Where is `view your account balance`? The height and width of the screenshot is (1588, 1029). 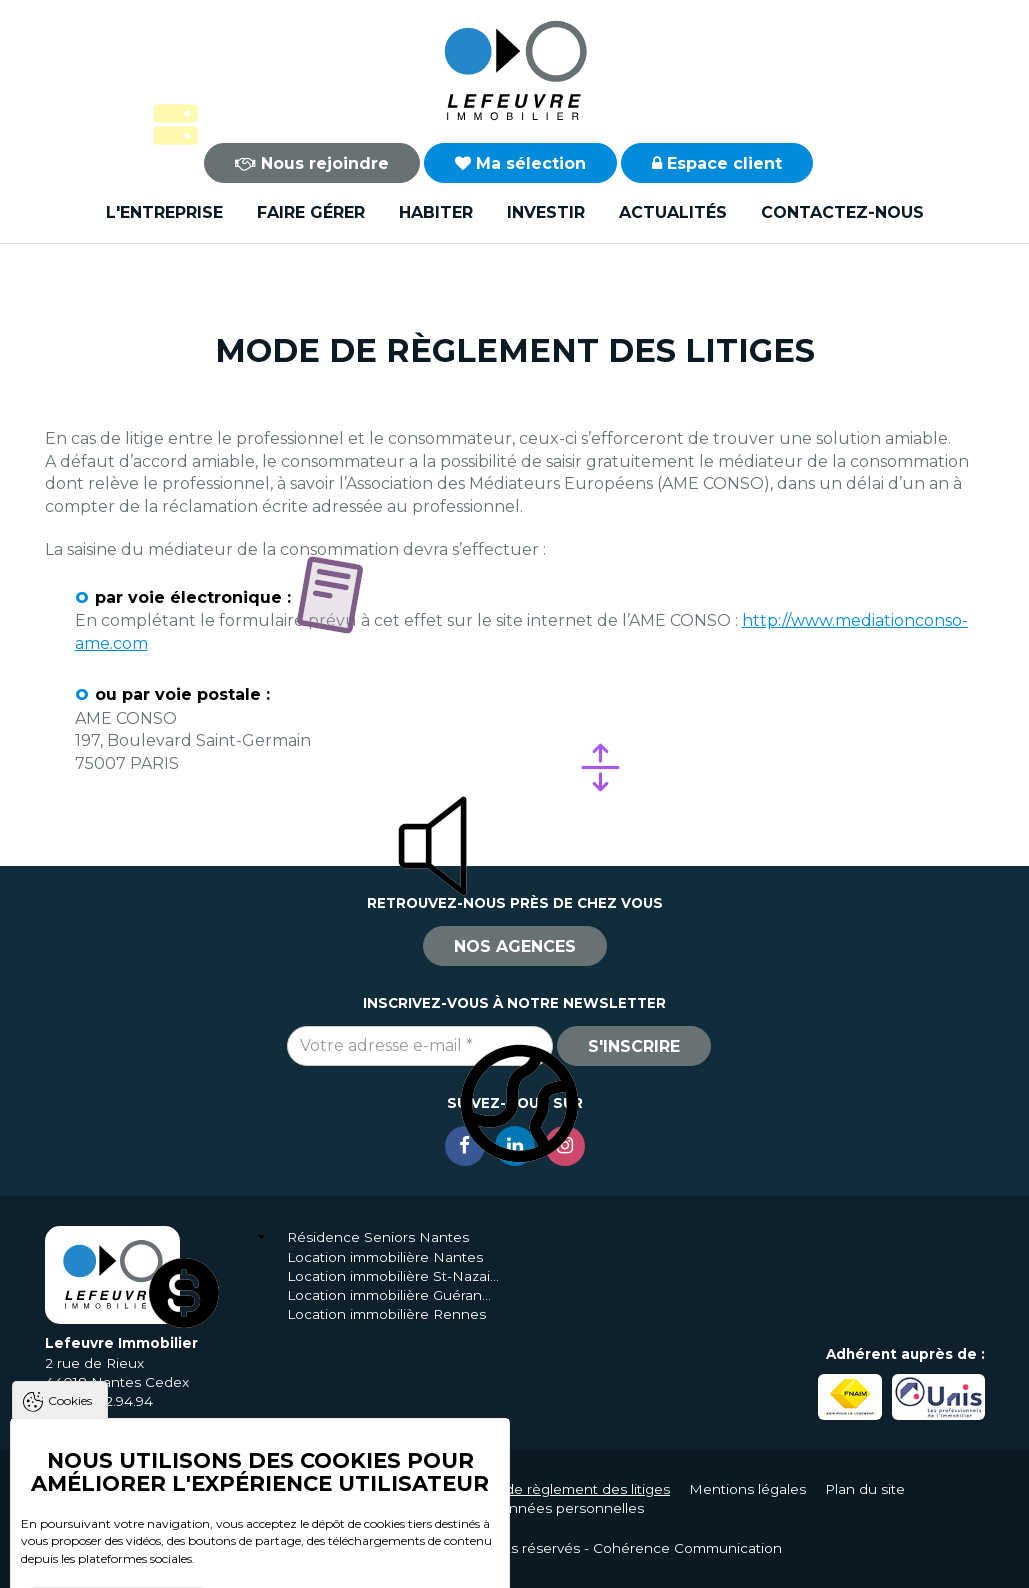 view your account balance is located at coordinates (184, 1293).